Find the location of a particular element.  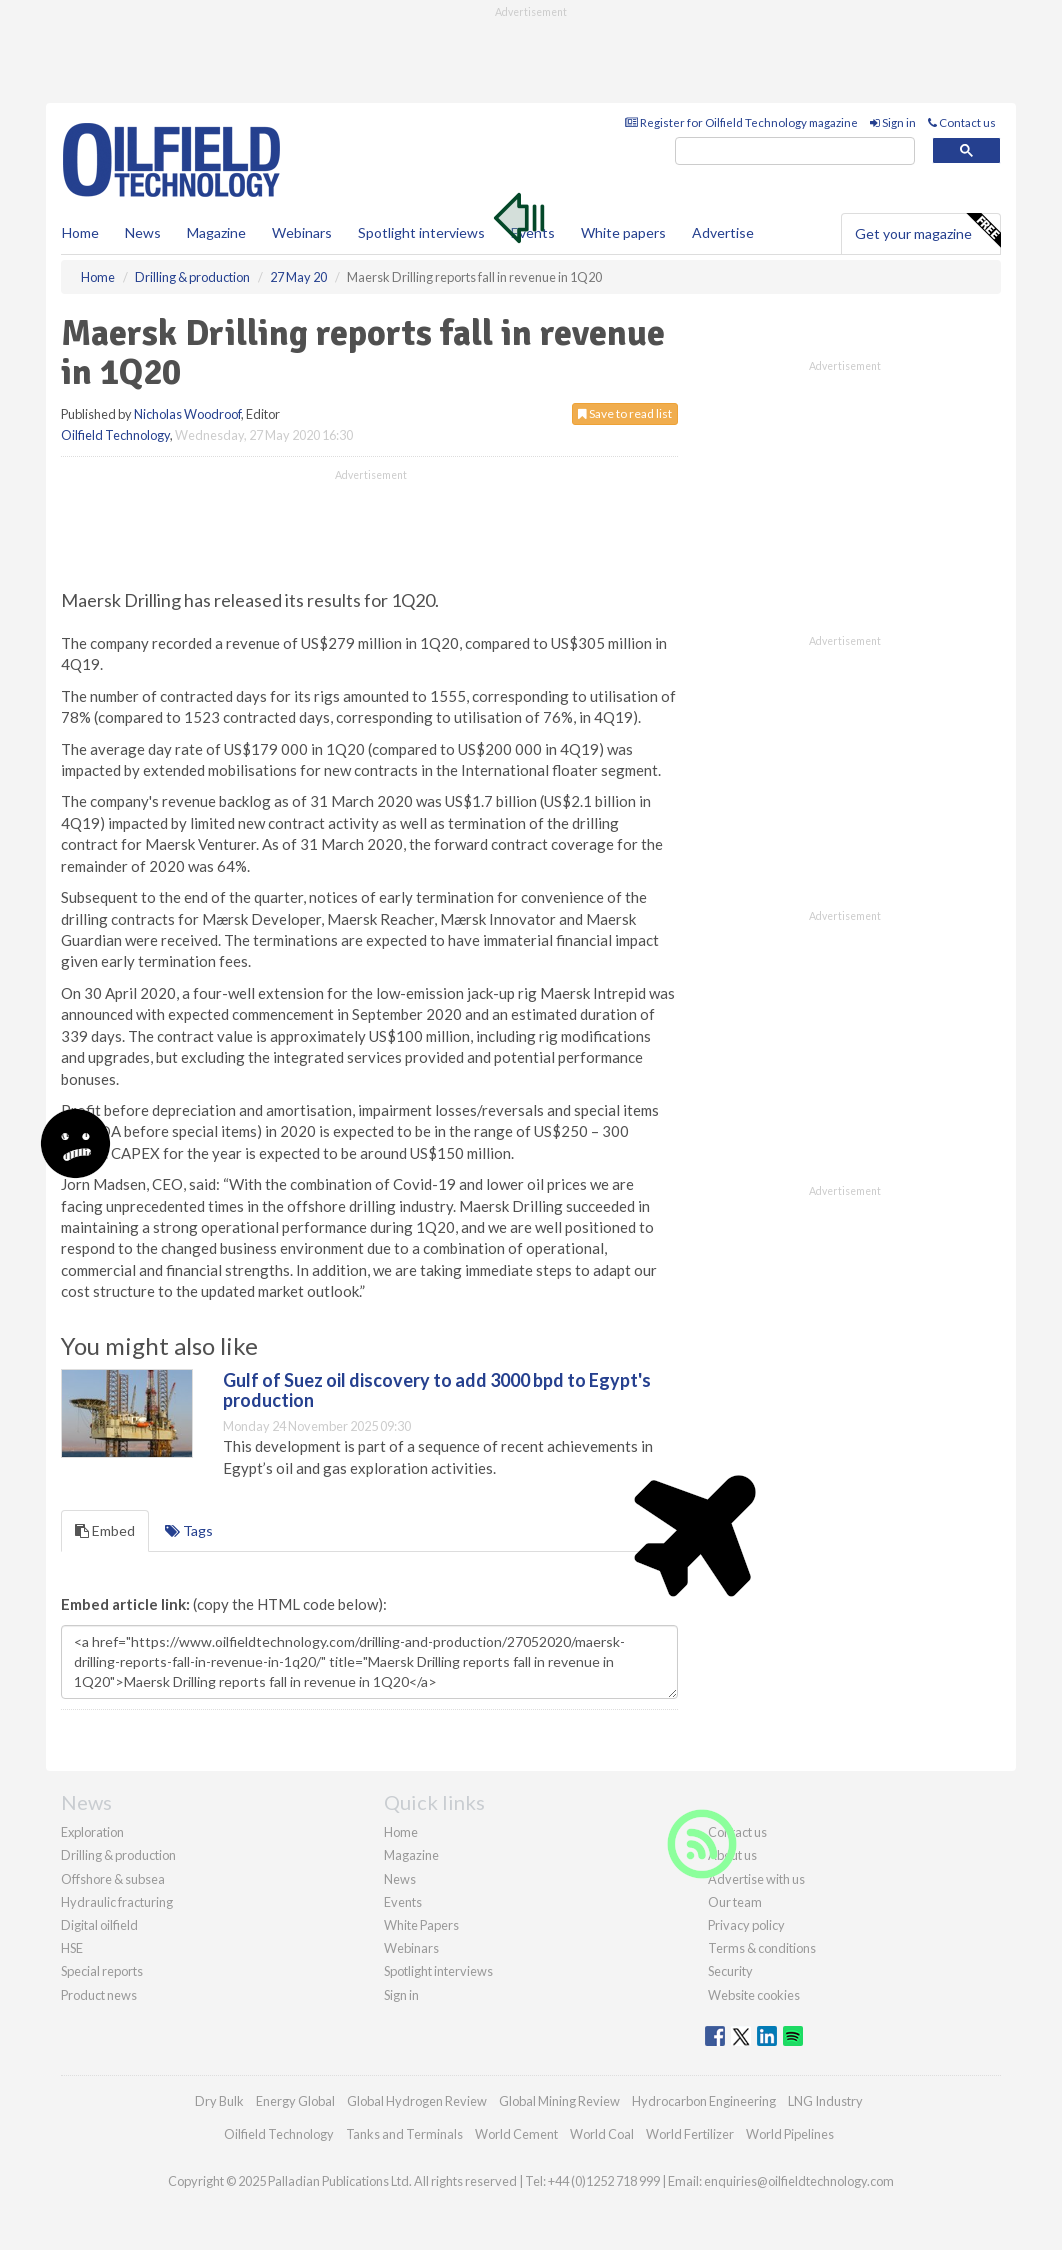

go back or return to previous screen is located at coordinates (521, 218).